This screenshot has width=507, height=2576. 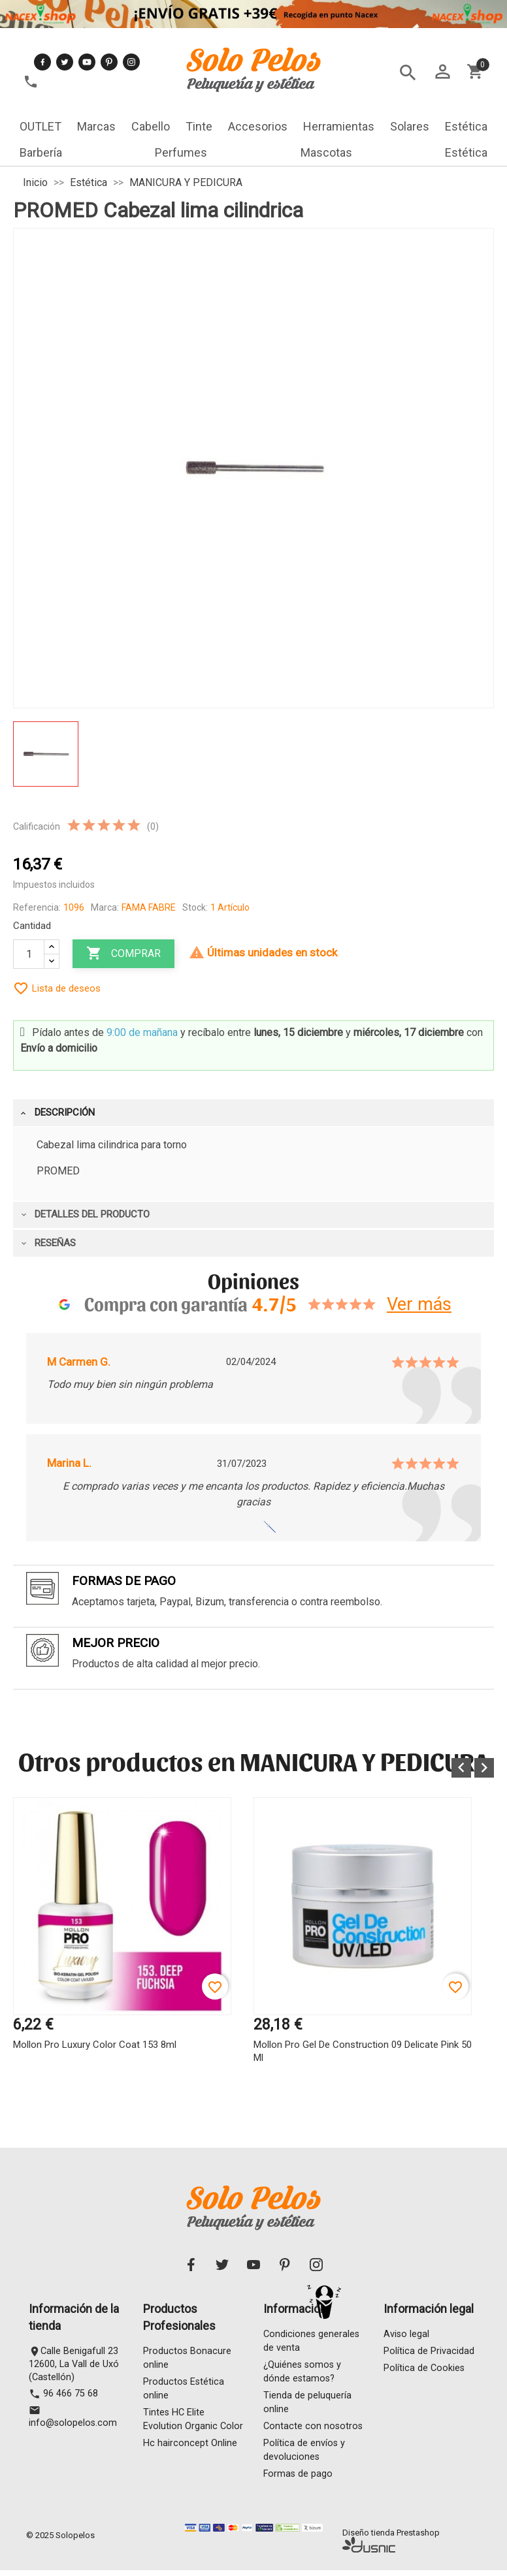 What do you see at coordinates (270, 1527) in the screenshot?
I see `equip a two-handed sword weapon` at bounding box center [270, 1527].